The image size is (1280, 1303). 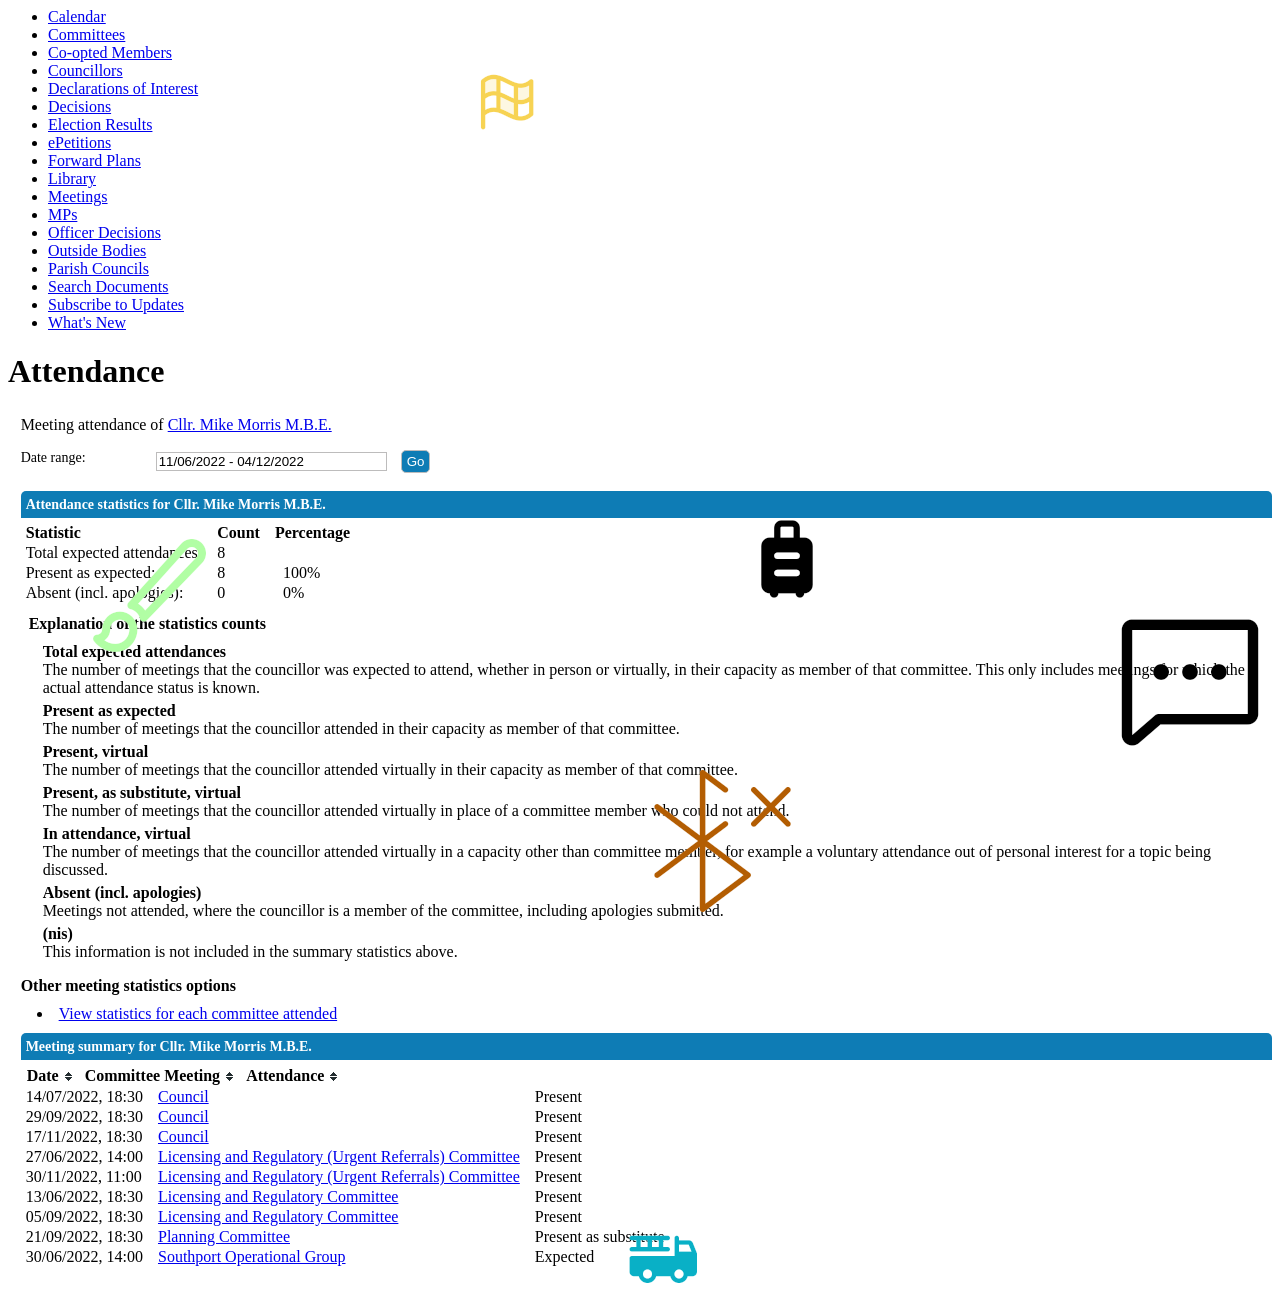 I want to click on access travel or trip planning features, so click(x=787, y=559).